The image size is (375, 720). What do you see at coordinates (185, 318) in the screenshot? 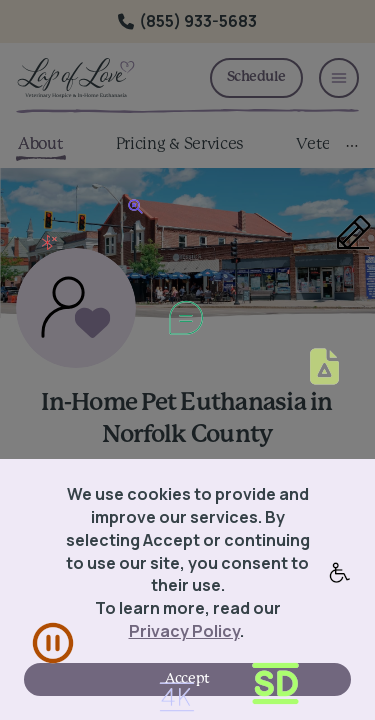
I see `open chat or messaging` at bounding box center [185, 318].